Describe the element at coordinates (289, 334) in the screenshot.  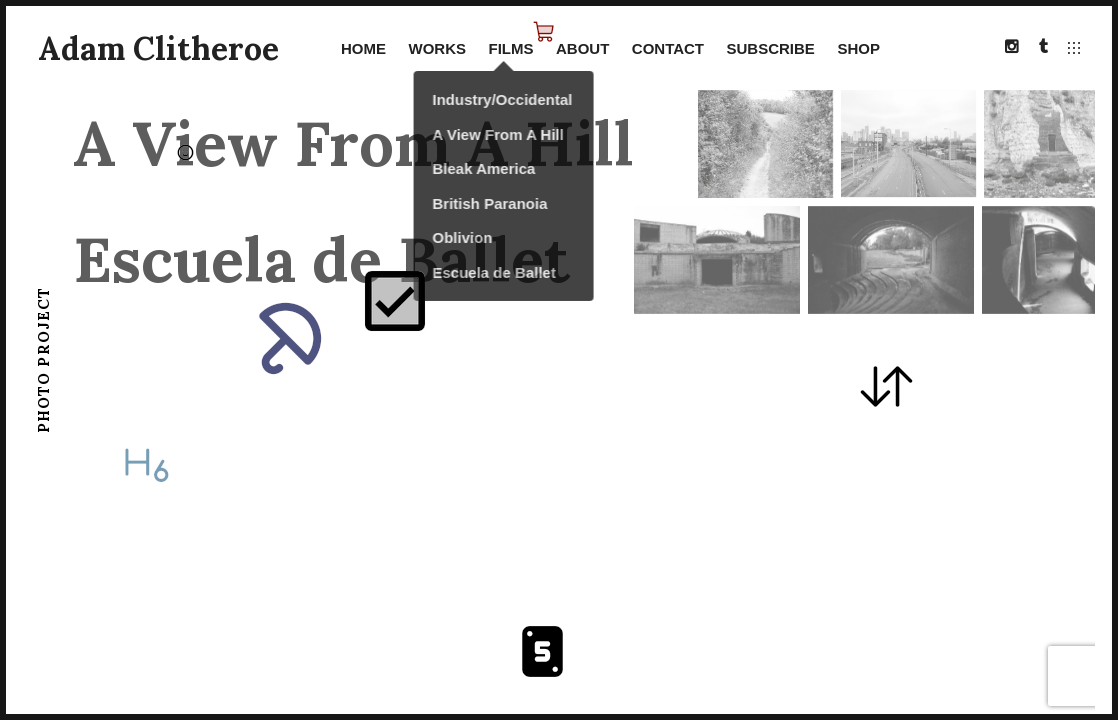
I see `view weather protection or rain forecast` at that location.